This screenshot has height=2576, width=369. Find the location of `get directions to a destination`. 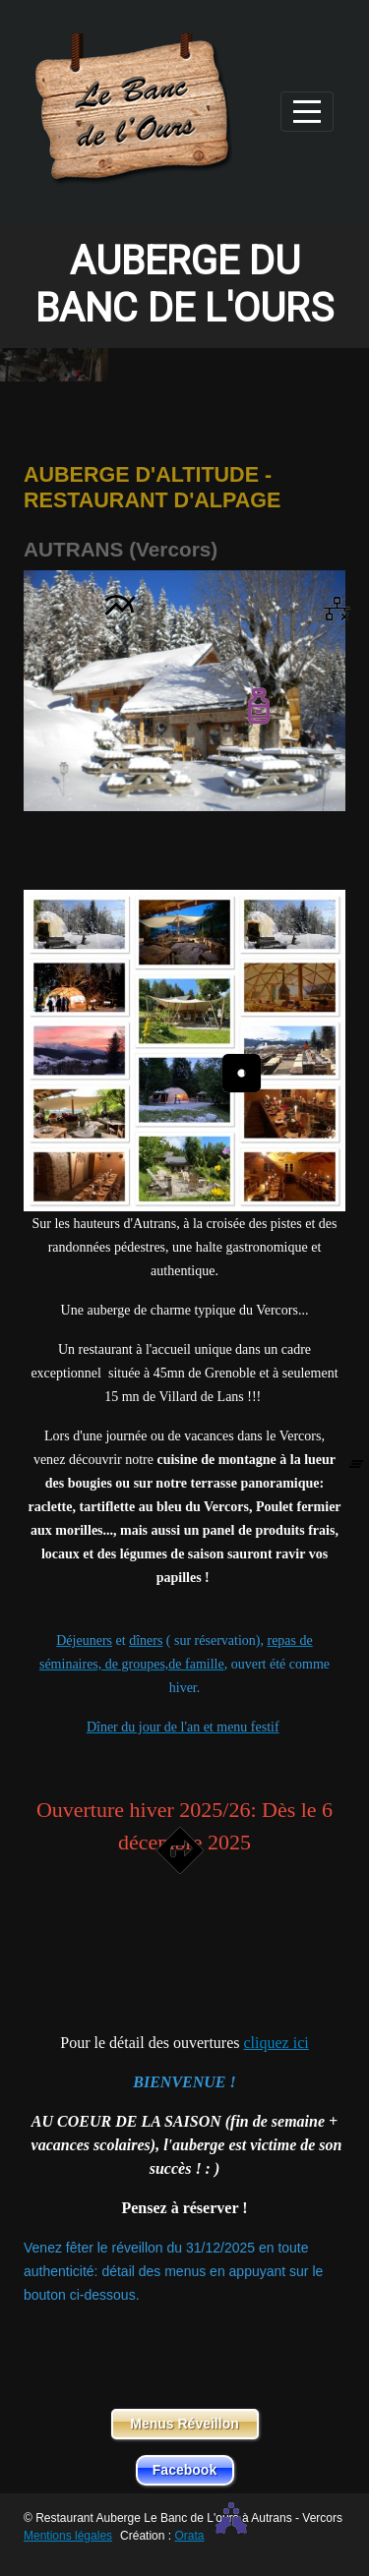

get directions to a destination is located at coordinates (180, 1850).